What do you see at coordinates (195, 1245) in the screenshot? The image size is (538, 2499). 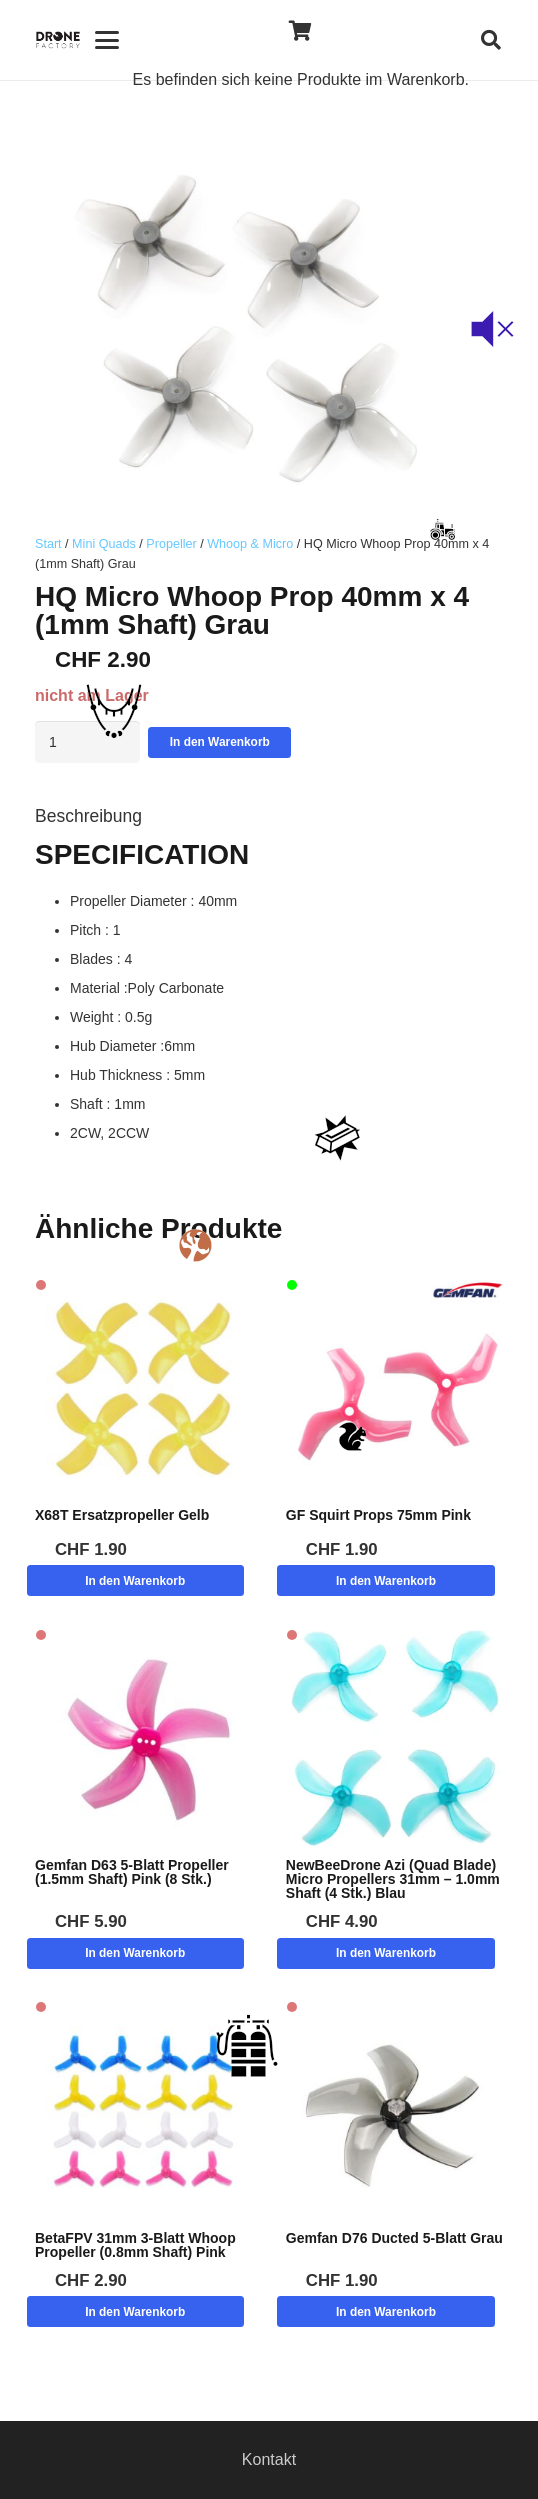 I see `activate midnight claw ability` at bounding box center [195, 1245].